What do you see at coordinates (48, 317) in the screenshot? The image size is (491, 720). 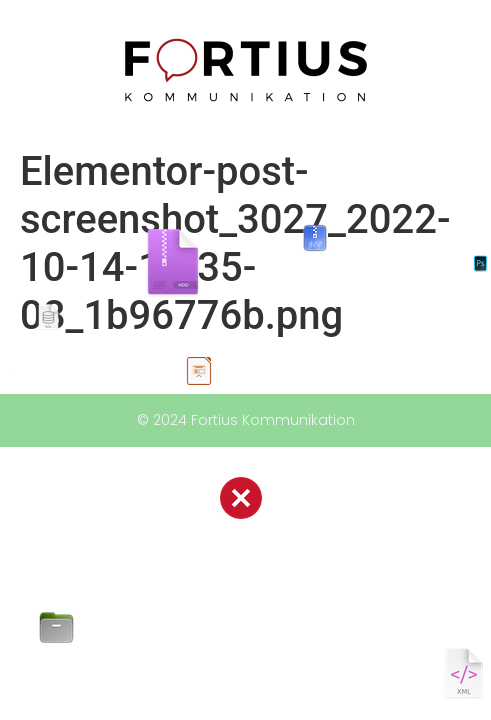 I see `an SQL database file` at bounding box center [48, 317].